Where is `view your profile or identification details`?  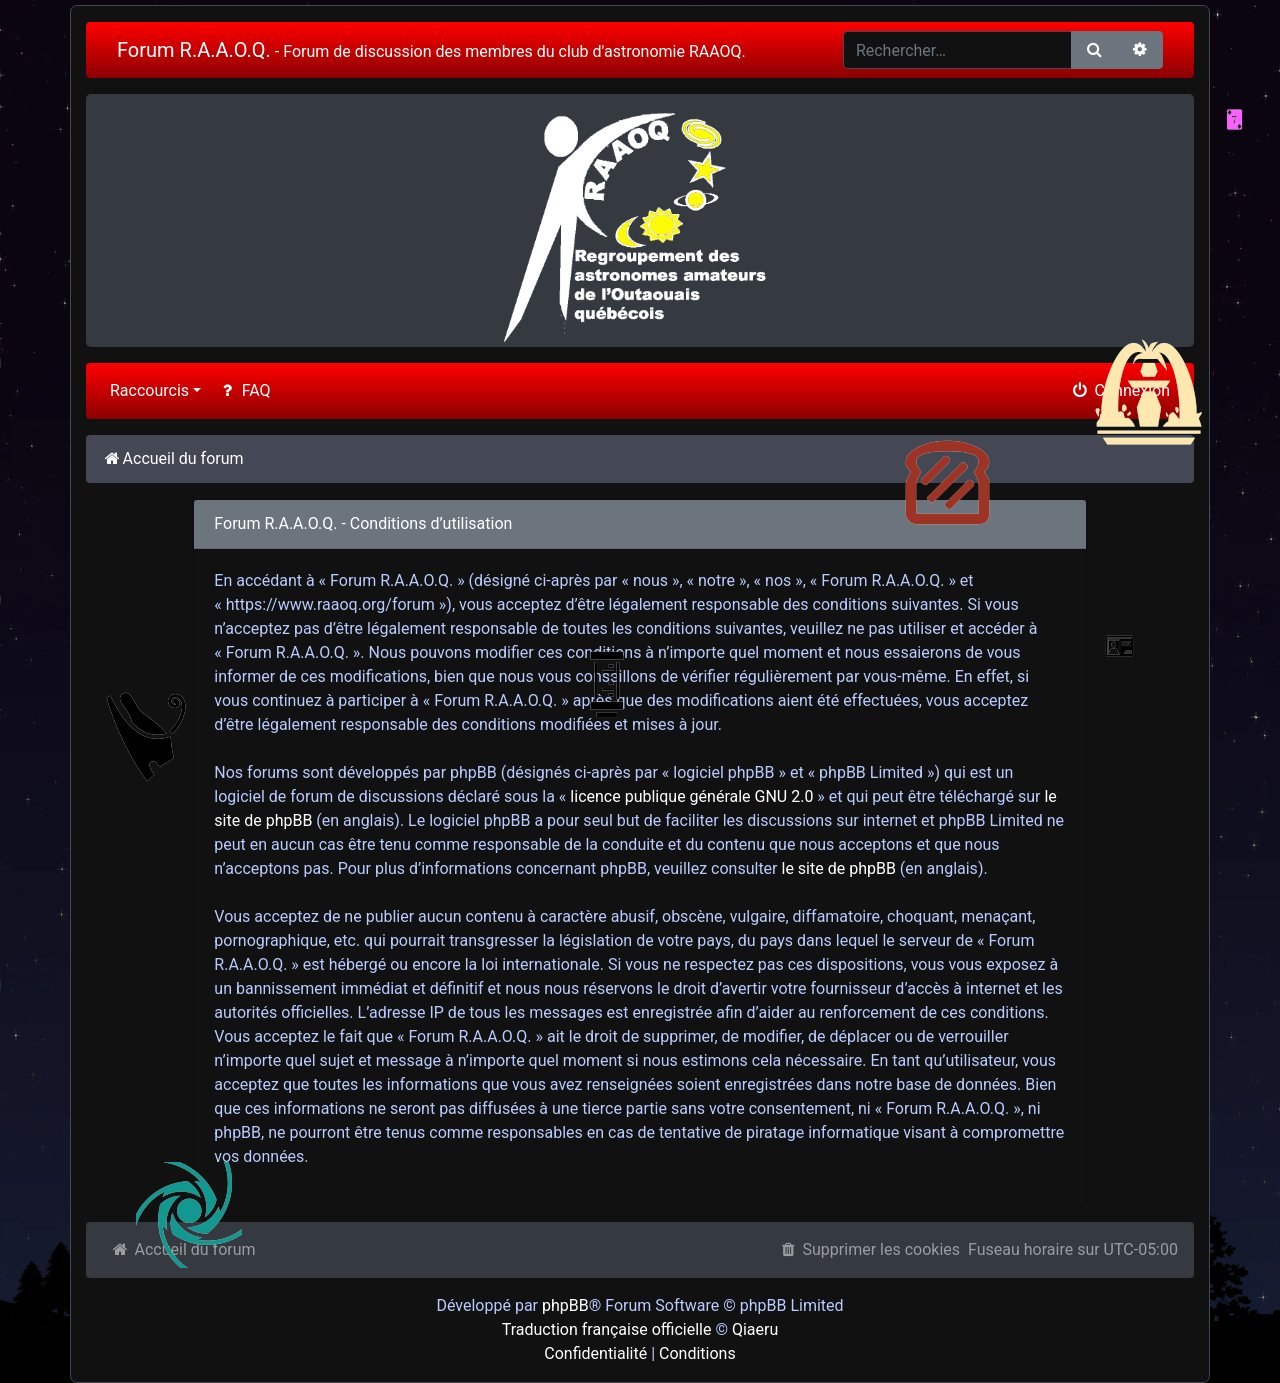
view your profile or identification details is located at coordinates (1119, 645).